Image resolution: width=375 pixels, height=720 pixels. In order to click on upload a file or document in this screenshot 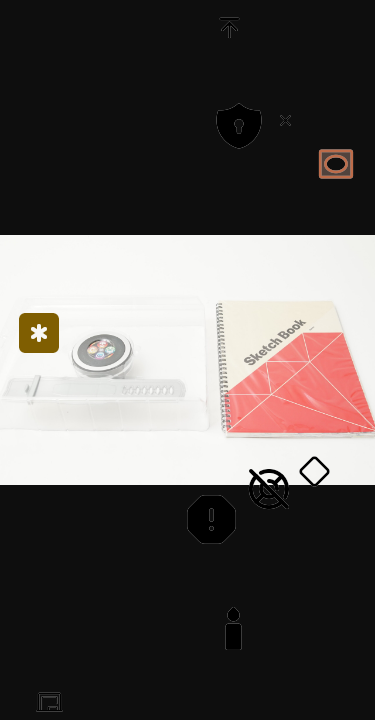, I will do `click(229, 27)`.